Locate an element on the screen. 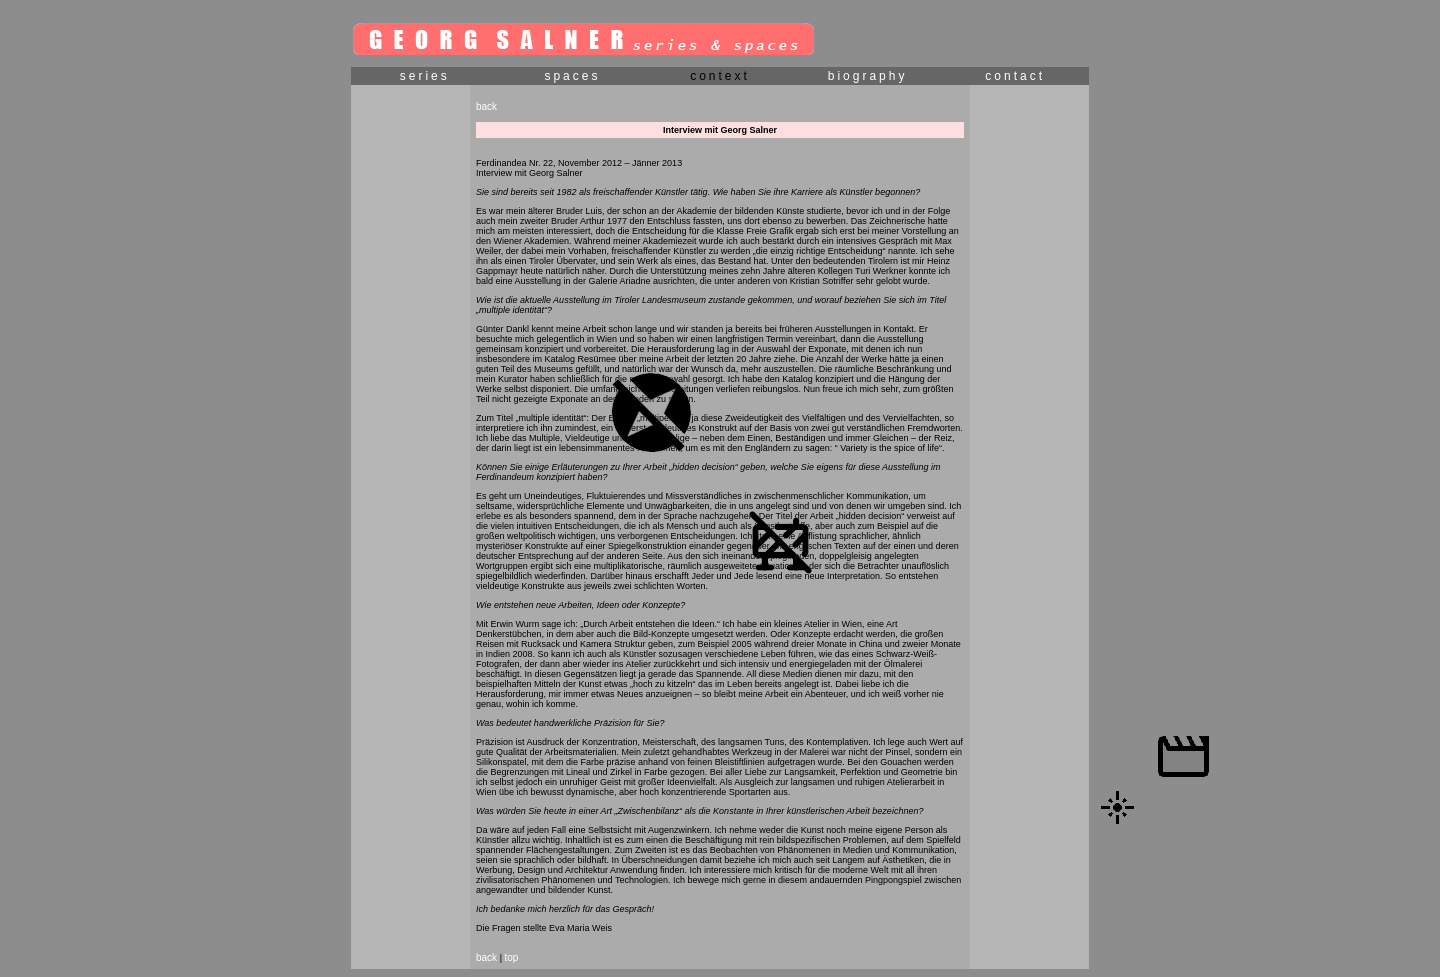 This screenshot has height=977, width=1440. create a new video project is located at coordinates (1183, 756).